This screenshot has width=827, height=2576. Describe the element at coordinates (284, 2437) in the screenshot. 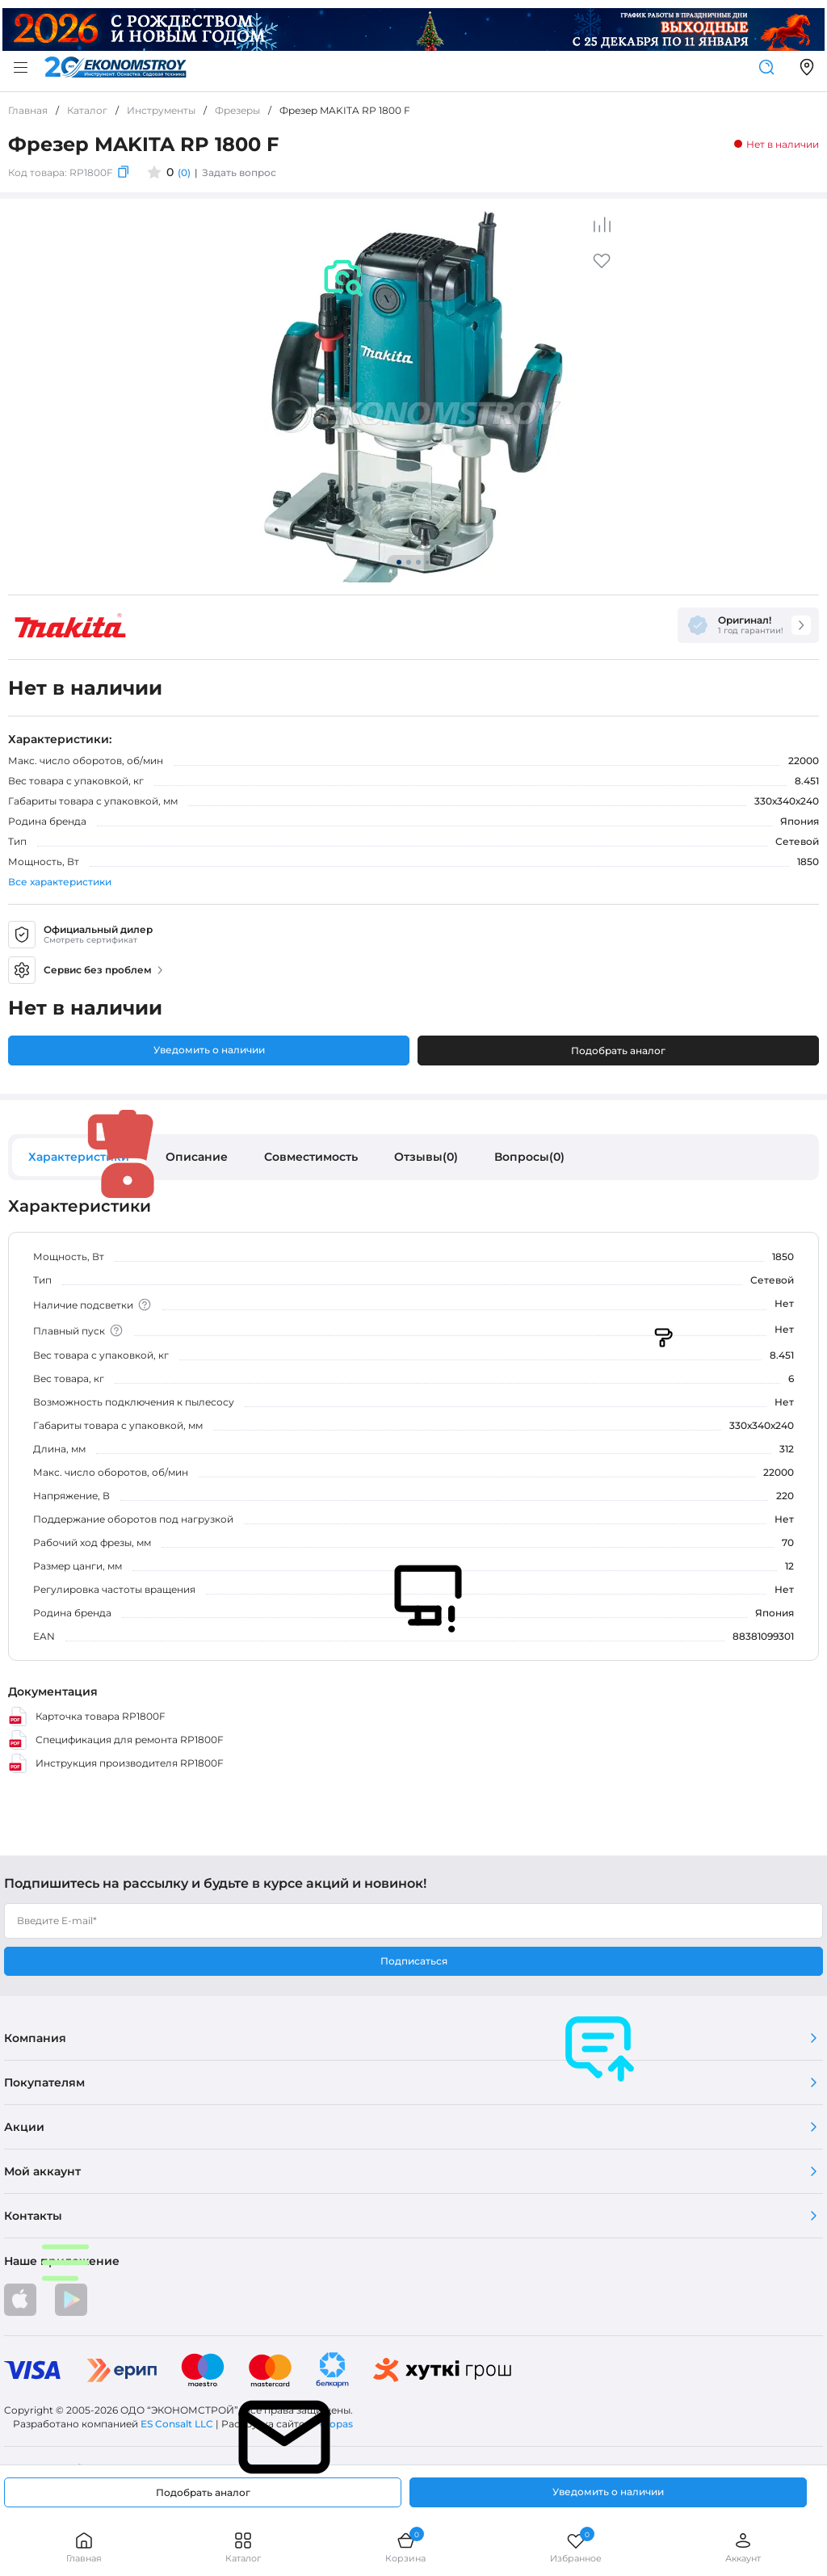

I see `open your email inbox` at that location.